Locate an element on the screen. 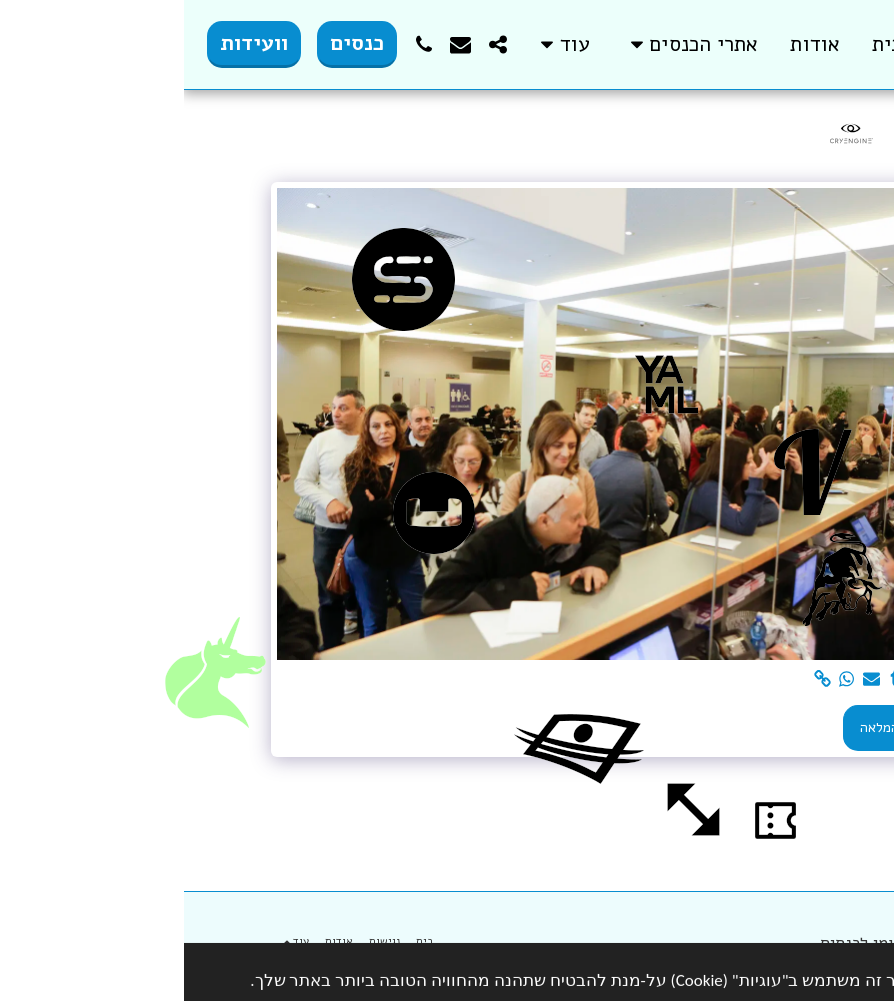 The width and height of the screenshot is (894, 1001). lamborghini brand logo is located at coordinates (842, 579).